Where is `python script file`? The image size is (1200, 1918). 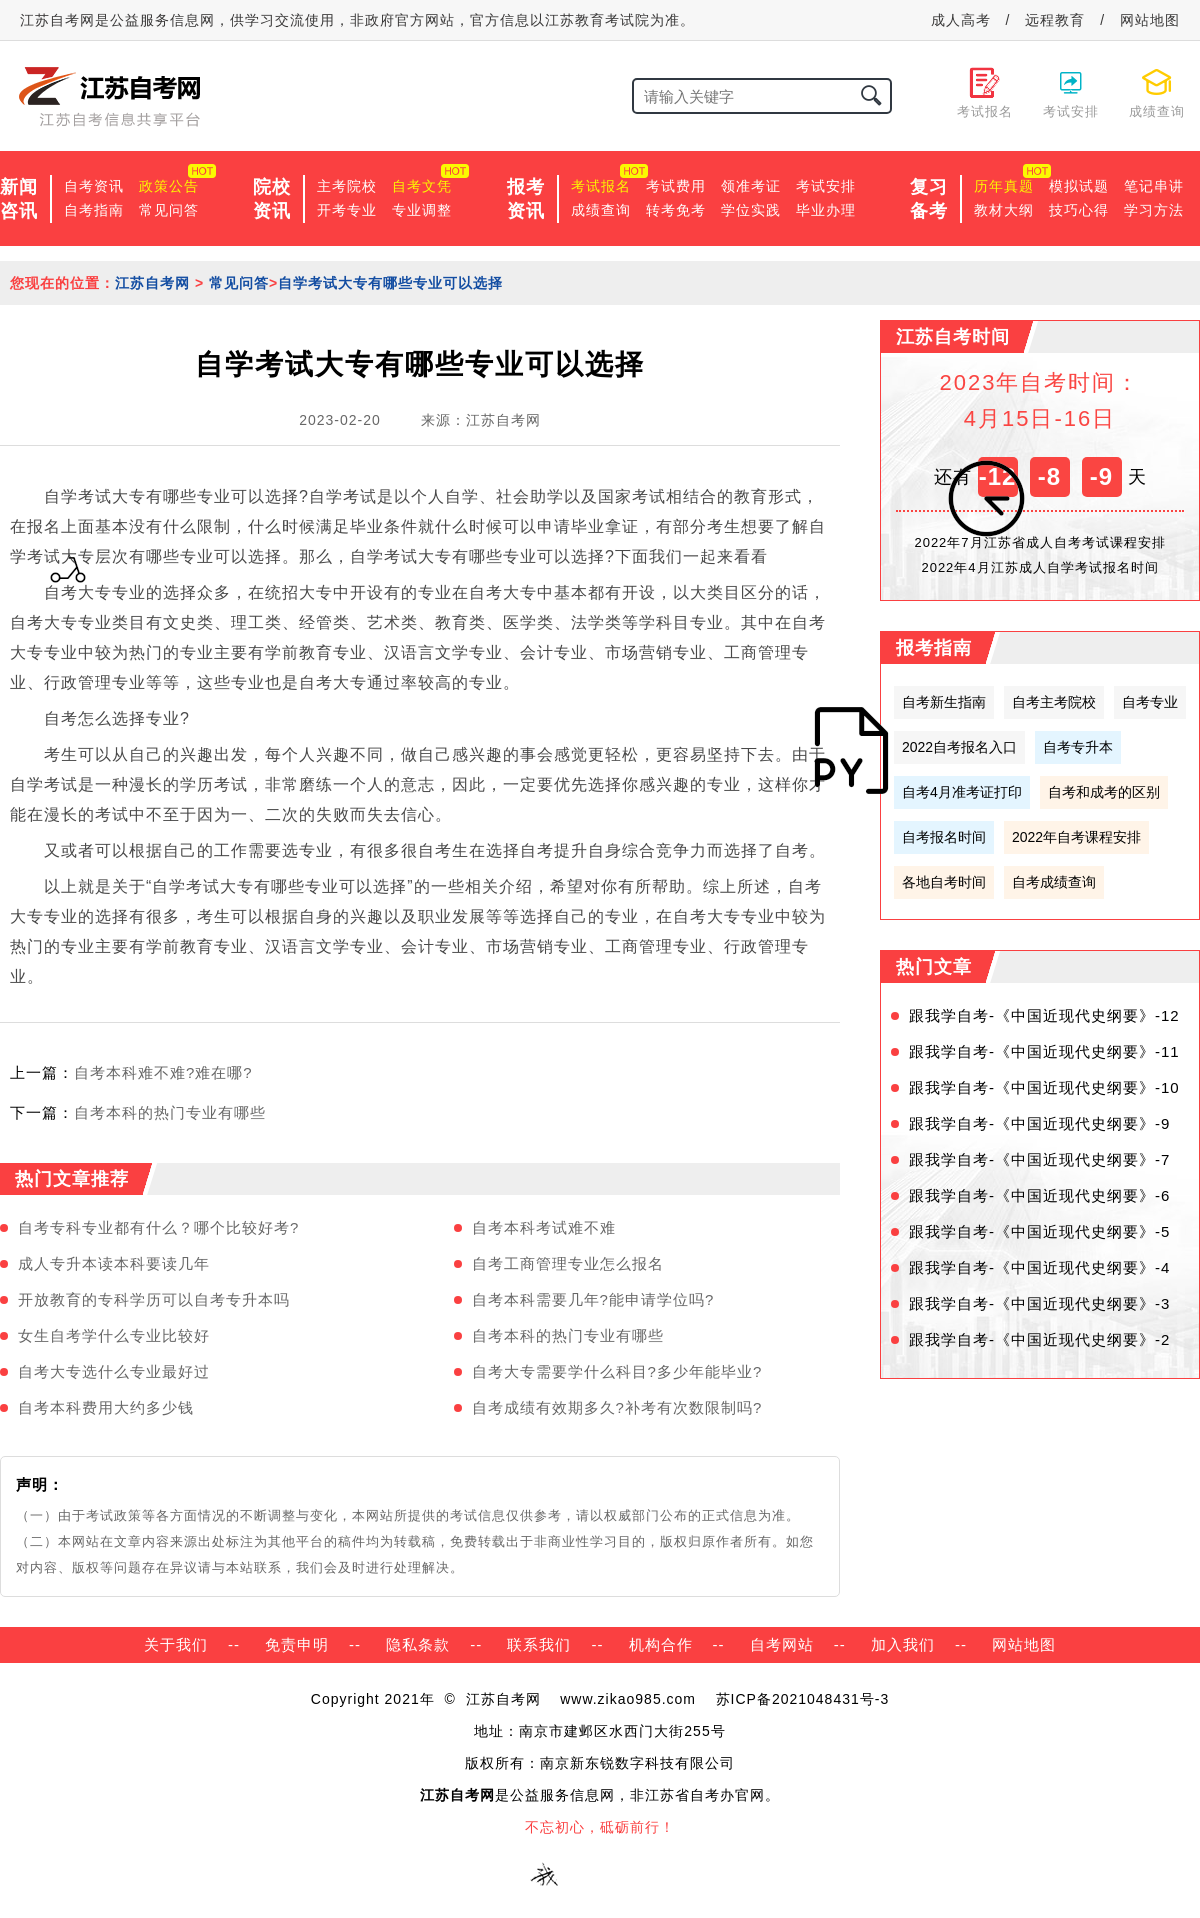
python script file is located at coordinates (851, 750).